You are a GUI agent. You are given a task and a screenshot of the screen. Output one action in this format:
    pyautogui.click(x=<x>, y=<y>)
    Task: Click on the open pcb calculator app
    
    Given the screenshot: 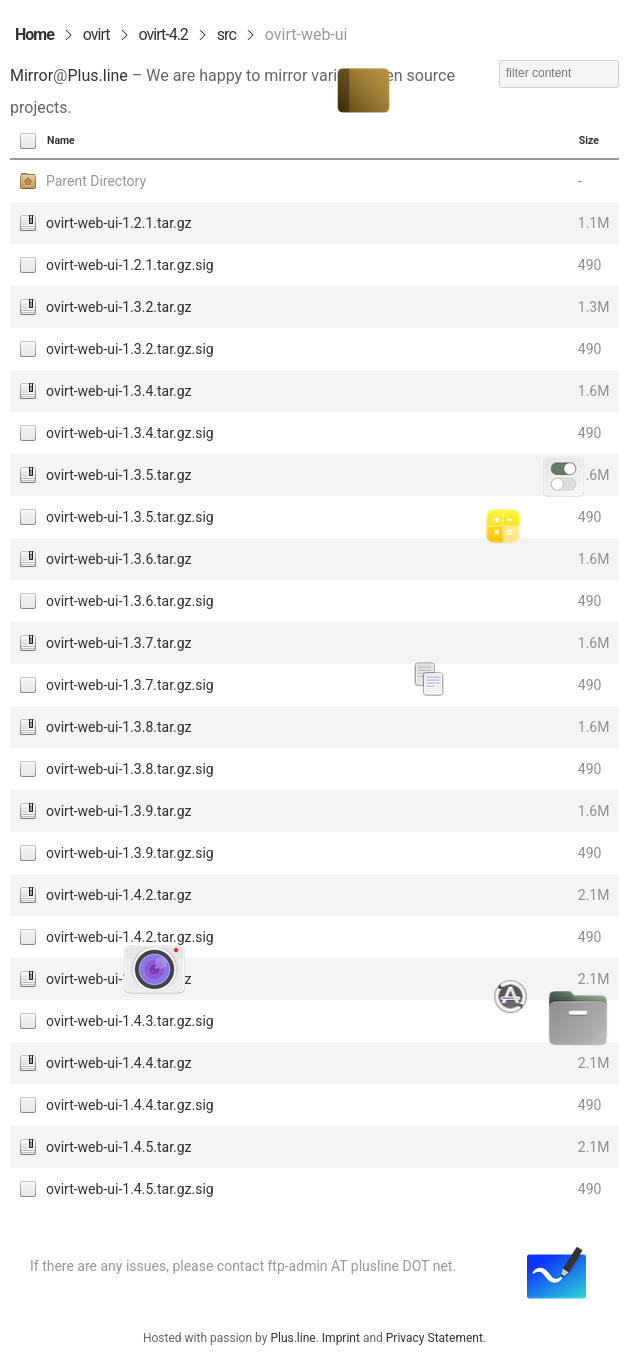 What is the action you would take?
    pyautogui.click(x=503, y=526)
    